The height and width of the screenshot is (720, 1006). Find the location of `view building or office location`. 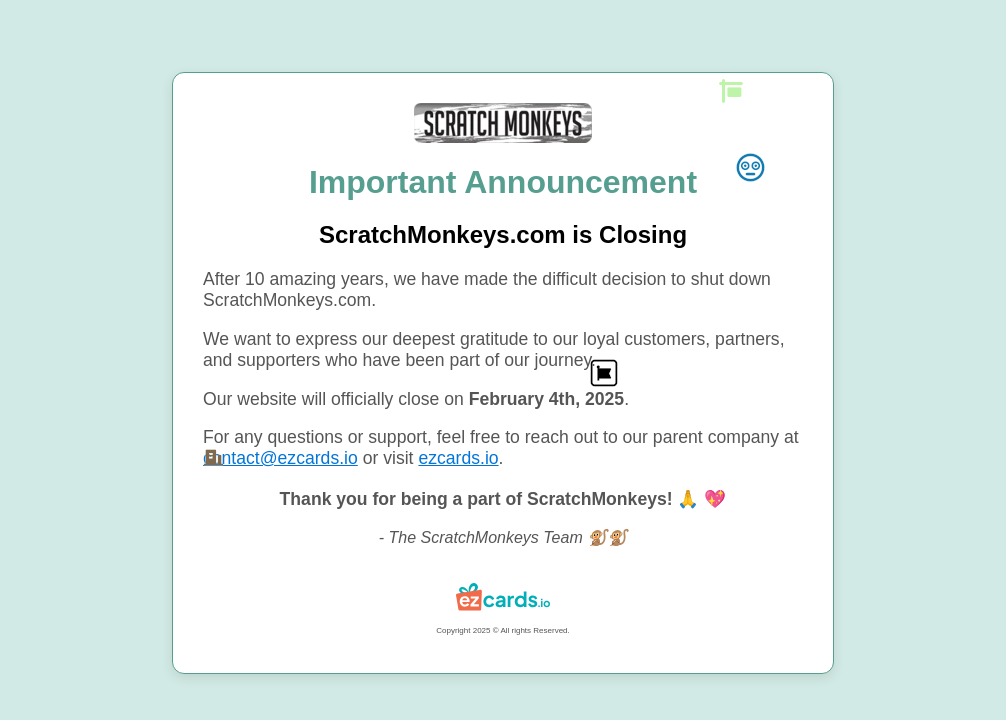

view building or office location is located at coordinates (213, 457).